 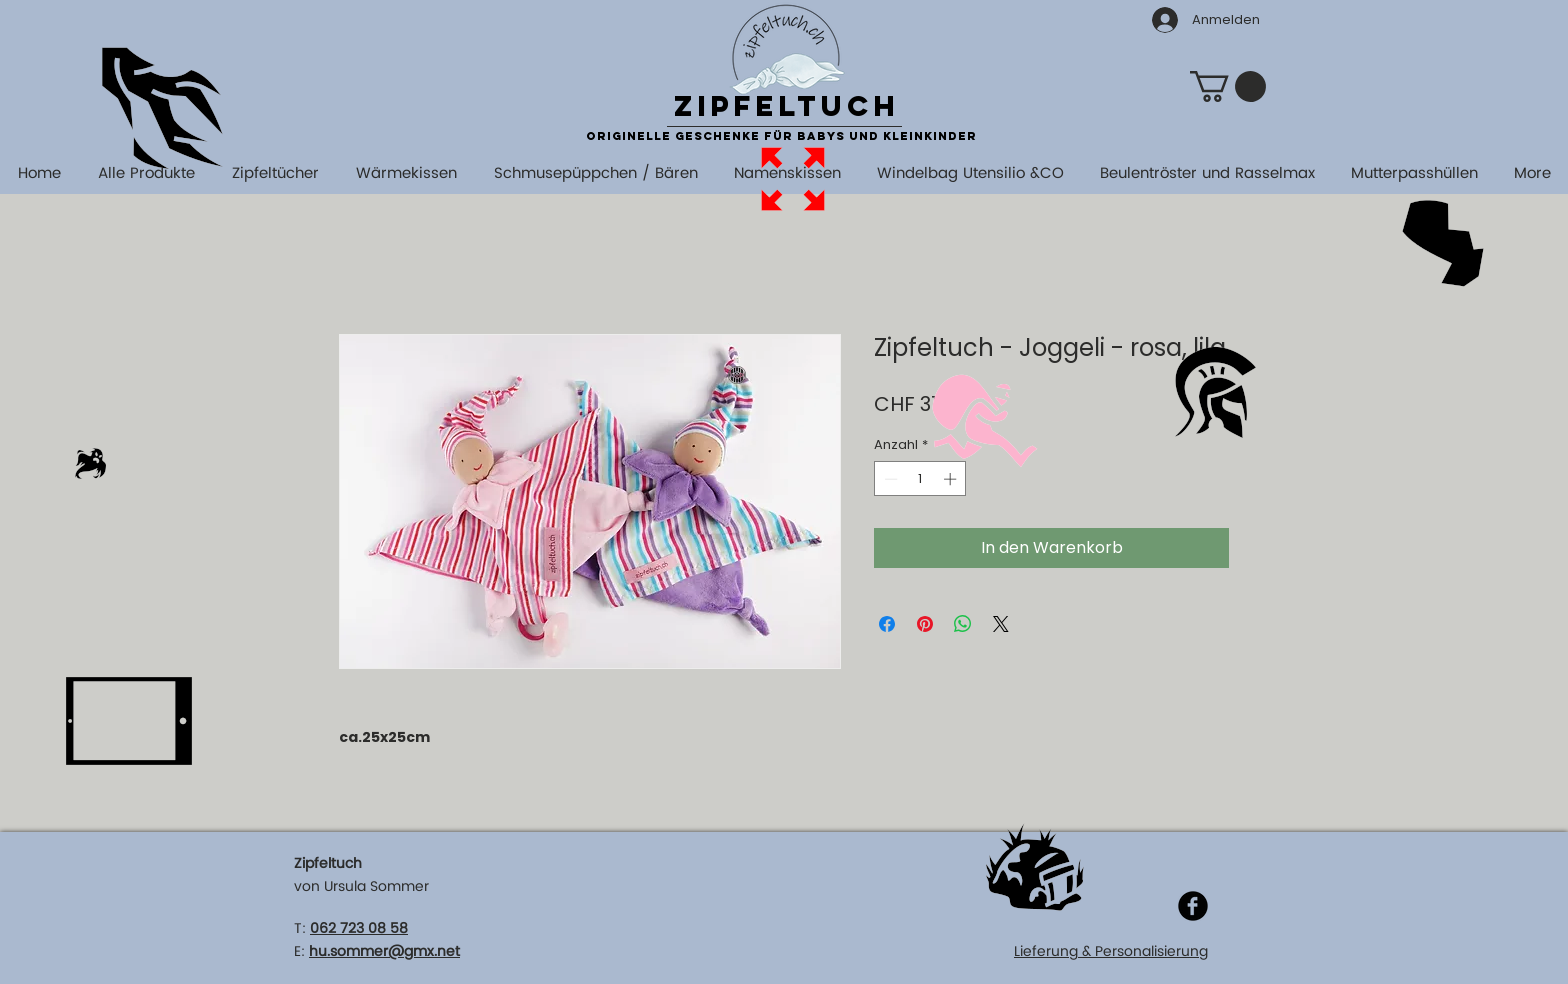 I want to click on a plant root or organic growth element, so click(x=163, y=108).